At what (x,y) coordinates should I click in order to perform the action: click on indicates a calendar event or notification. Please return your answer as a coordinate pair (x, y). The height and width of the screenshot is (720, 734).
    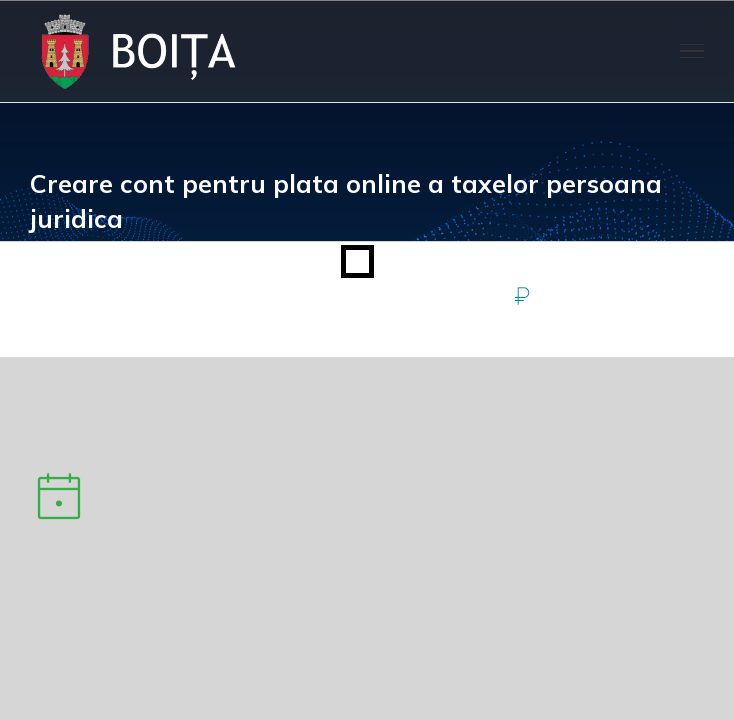
    Looking at the image, I should click on (59, 498).